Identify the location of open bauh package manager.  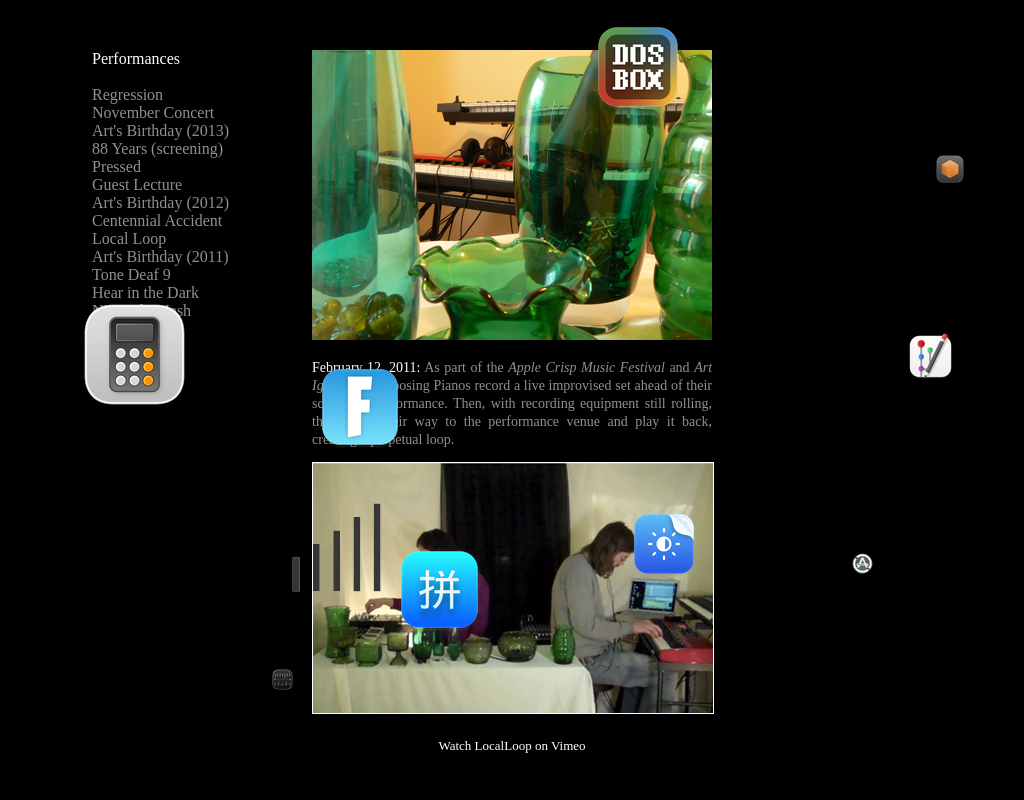
(950, 169).